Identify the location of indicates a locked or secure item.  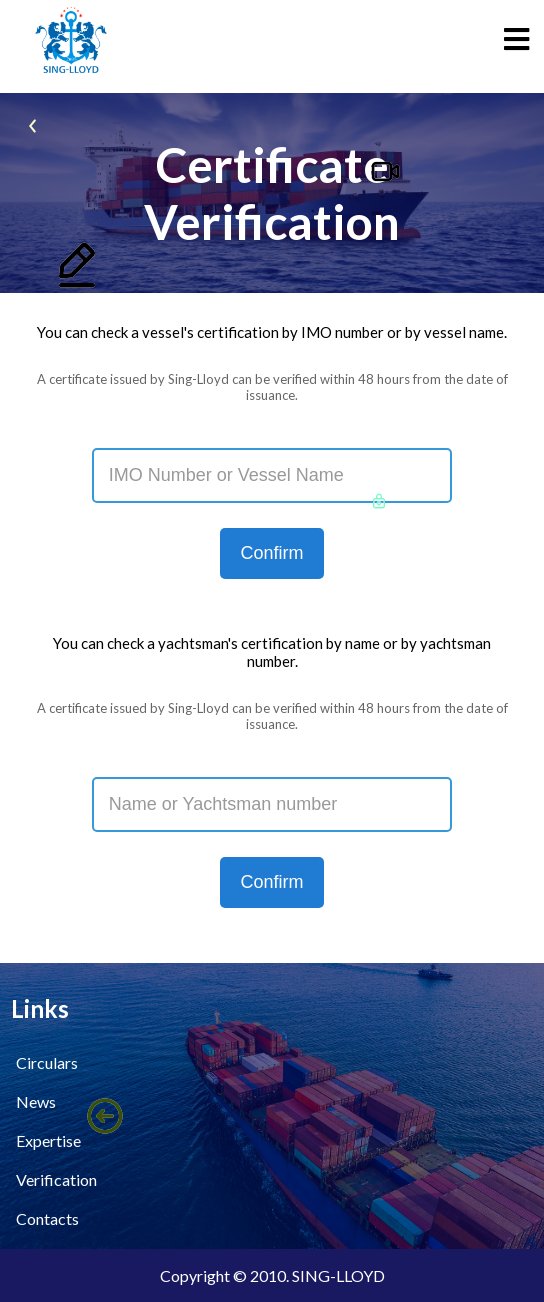
(379, 501).